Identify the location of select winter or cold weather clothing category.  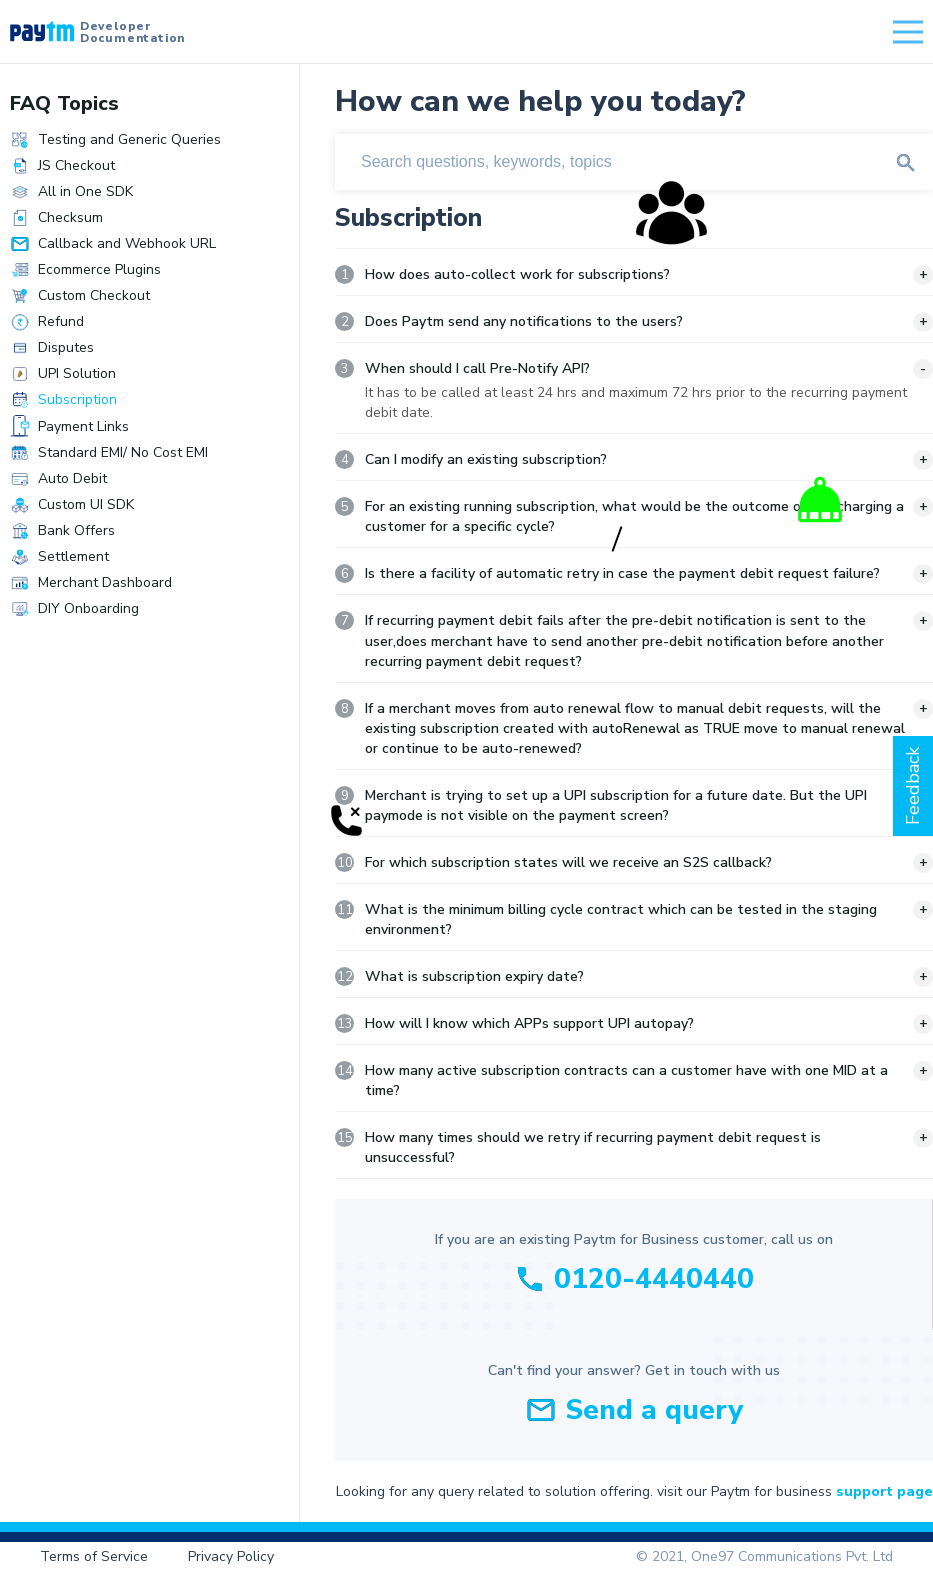
(820, 502).